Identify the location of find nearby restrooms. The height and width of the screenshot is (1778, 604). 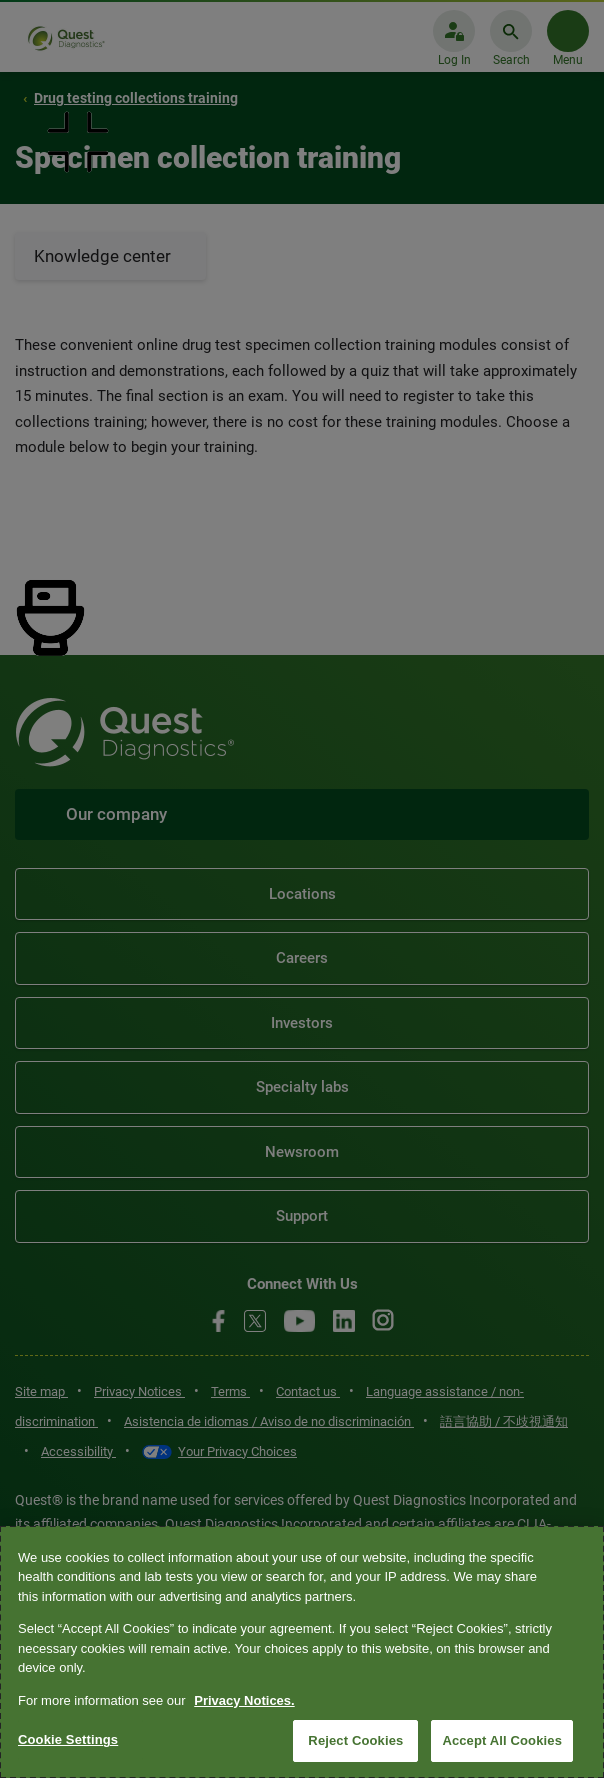
(50, 616).